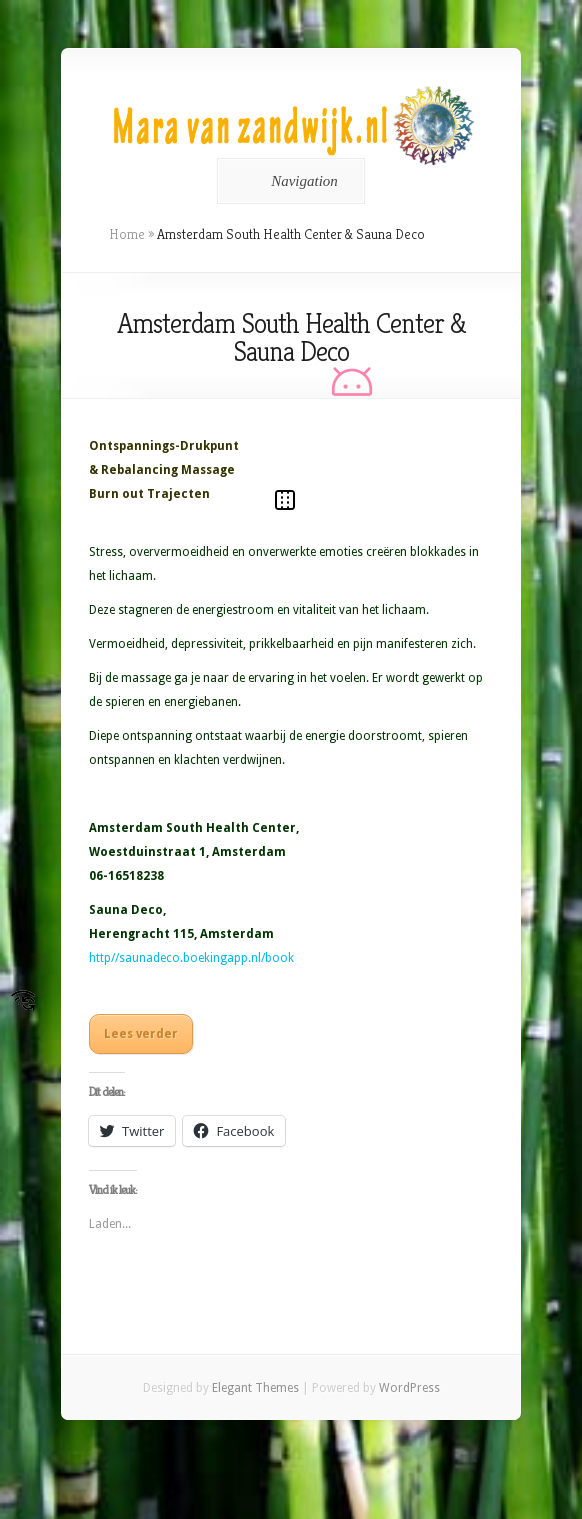 The height and width of the screenshot is (1519, 582). What do you see at coordinates (352, 383) in the screenshot?
I see `android operating system indicator` at bounding box center [352, 383].